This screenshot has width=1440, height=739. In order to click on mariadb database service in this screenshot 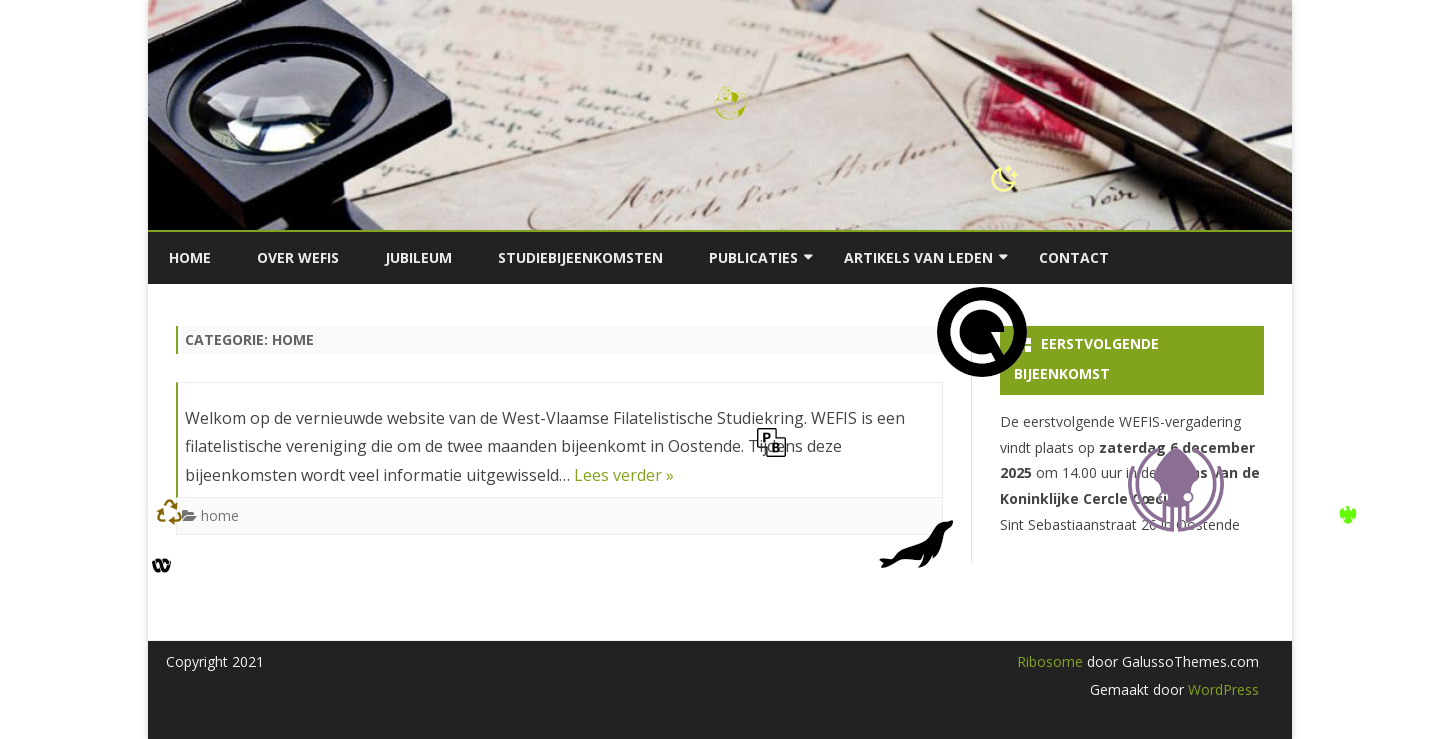, I will do `click(916, 544)`.